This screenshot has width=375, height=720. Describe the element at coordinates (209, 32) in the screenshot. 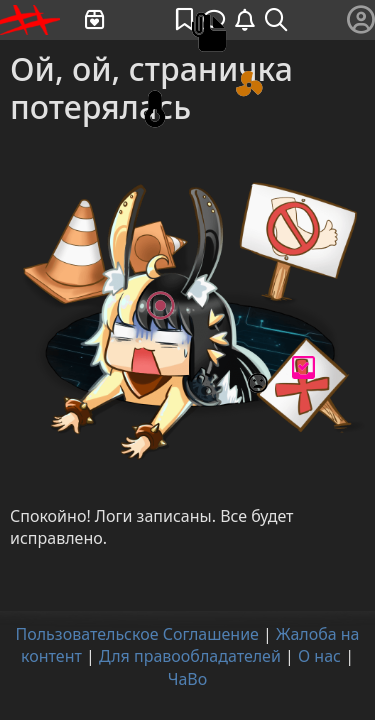

I see `attach a file or document` at that location.